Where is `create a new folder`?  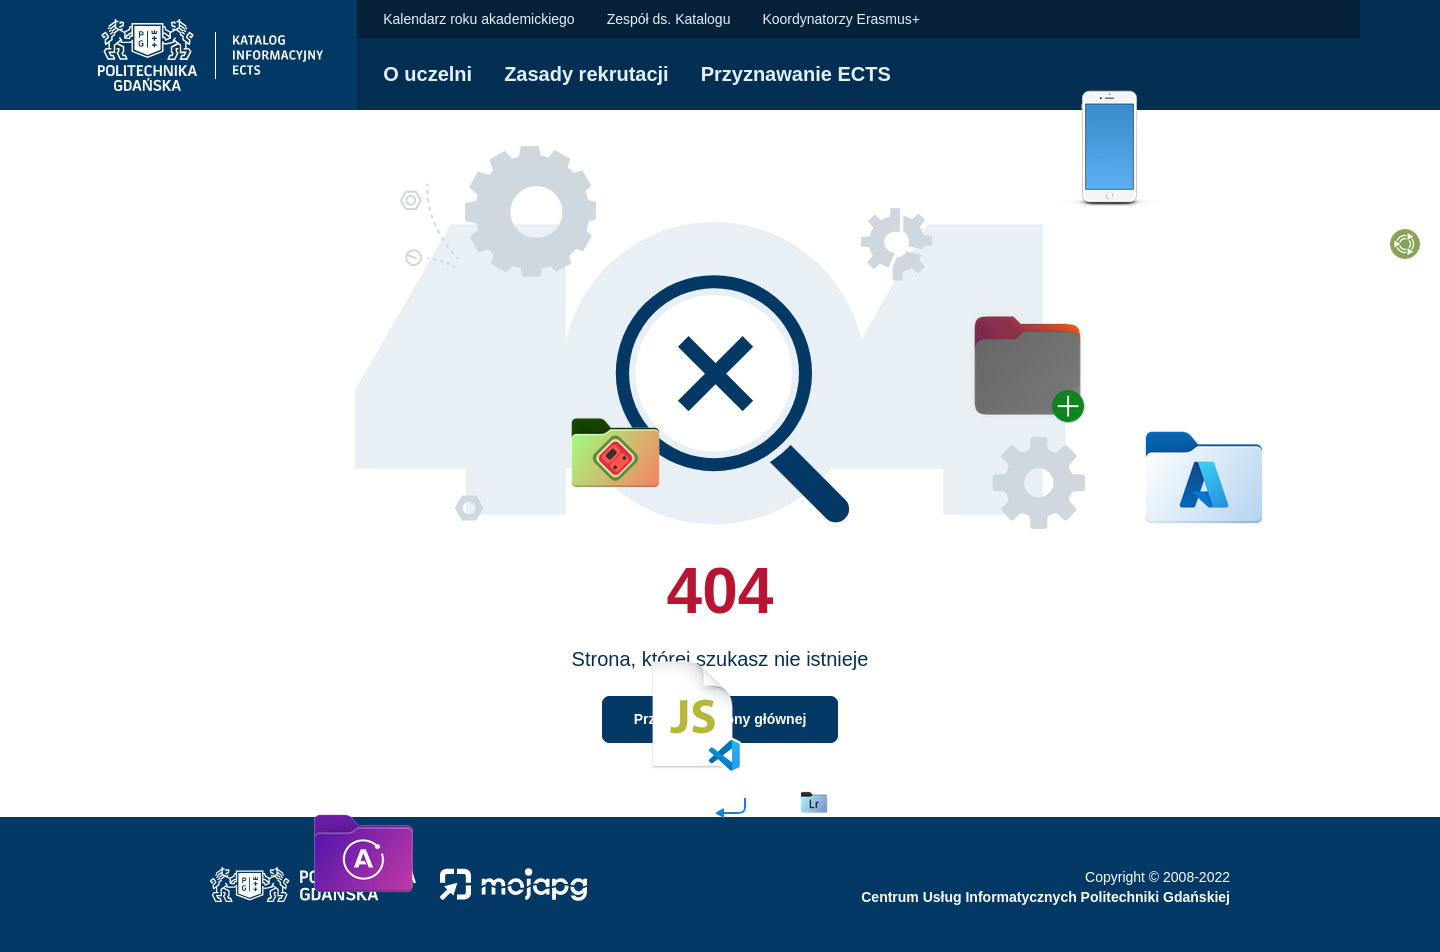
create a new folder is located at coordinates (1027, 365).